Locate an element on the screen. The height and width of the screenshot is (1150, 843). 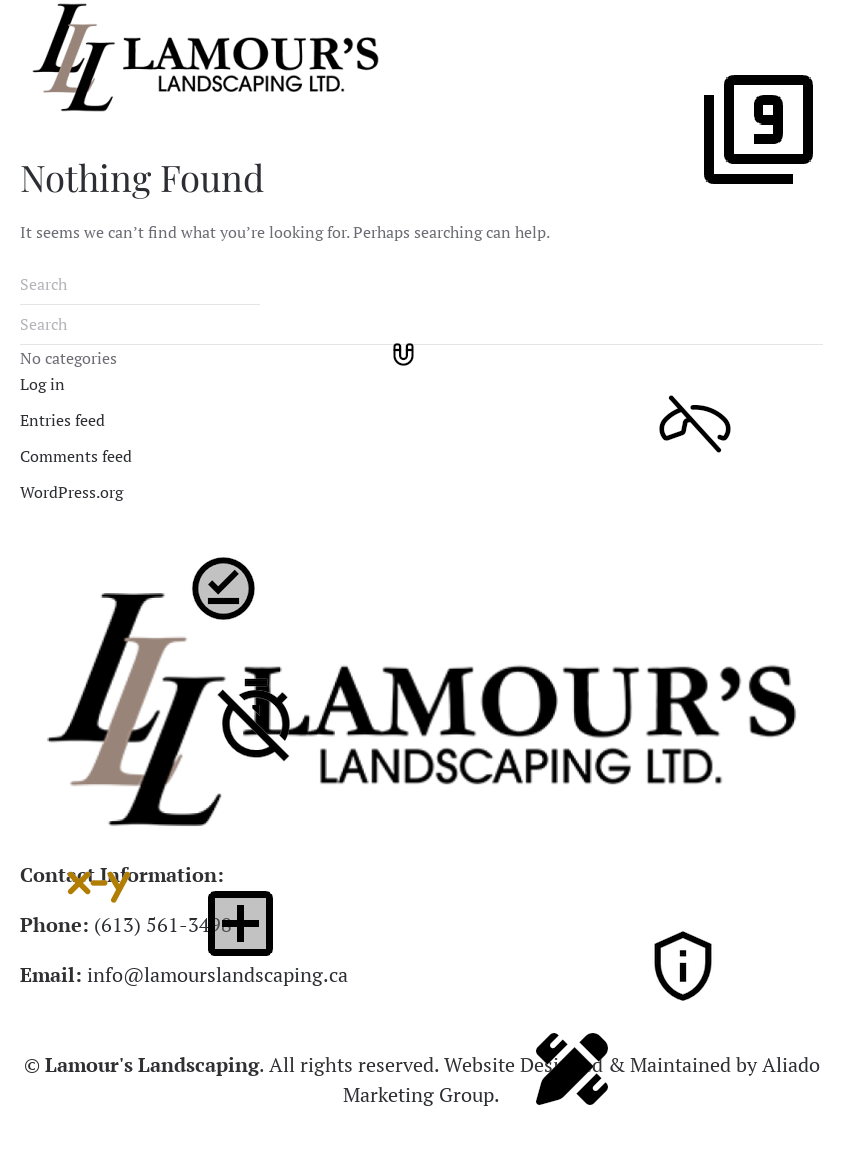
attract or pull related items together is located at coordinates (403, 354).